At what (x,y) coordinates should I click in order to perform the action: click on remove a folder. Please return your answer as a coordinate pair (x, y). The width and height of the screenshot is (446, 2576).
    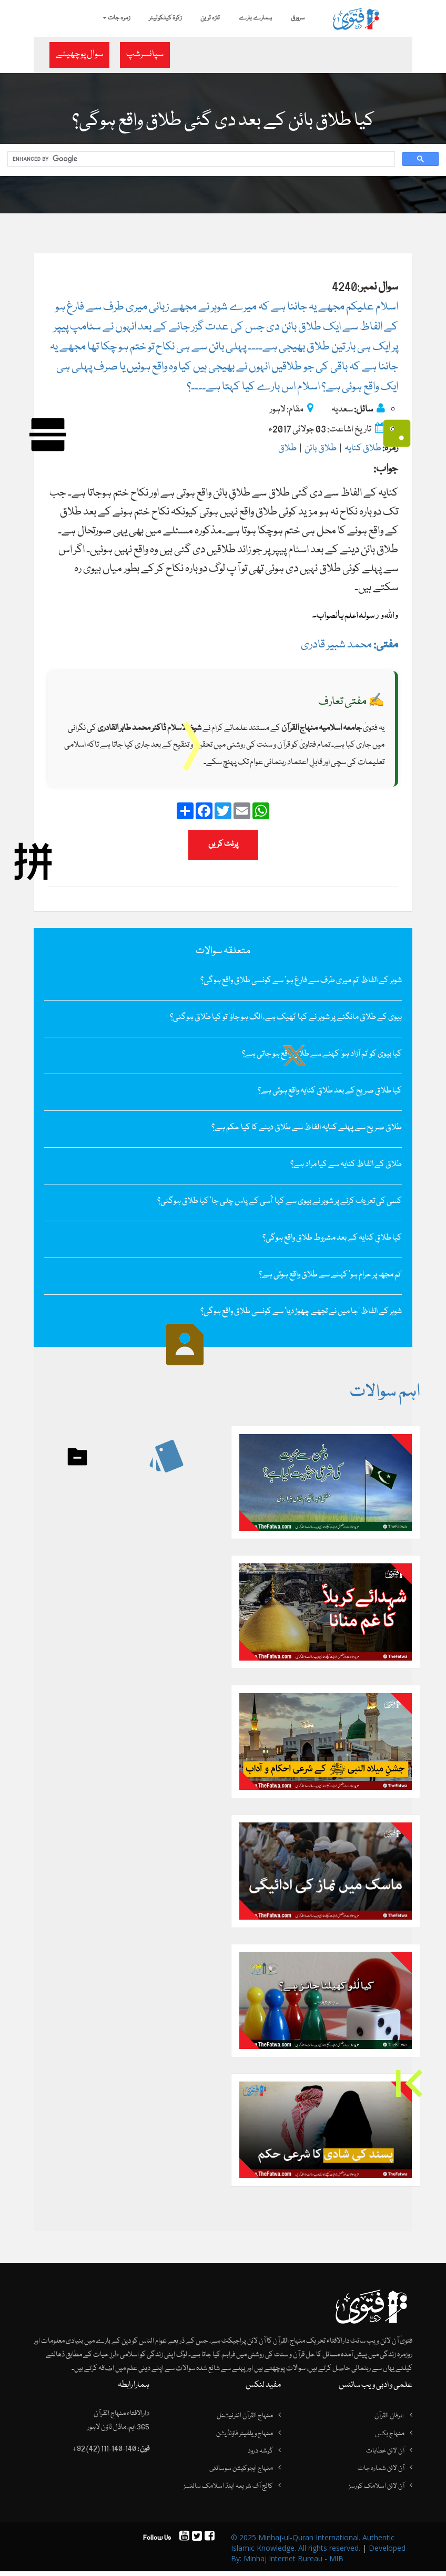
    Looking at the image, I should click on (77, 1457).